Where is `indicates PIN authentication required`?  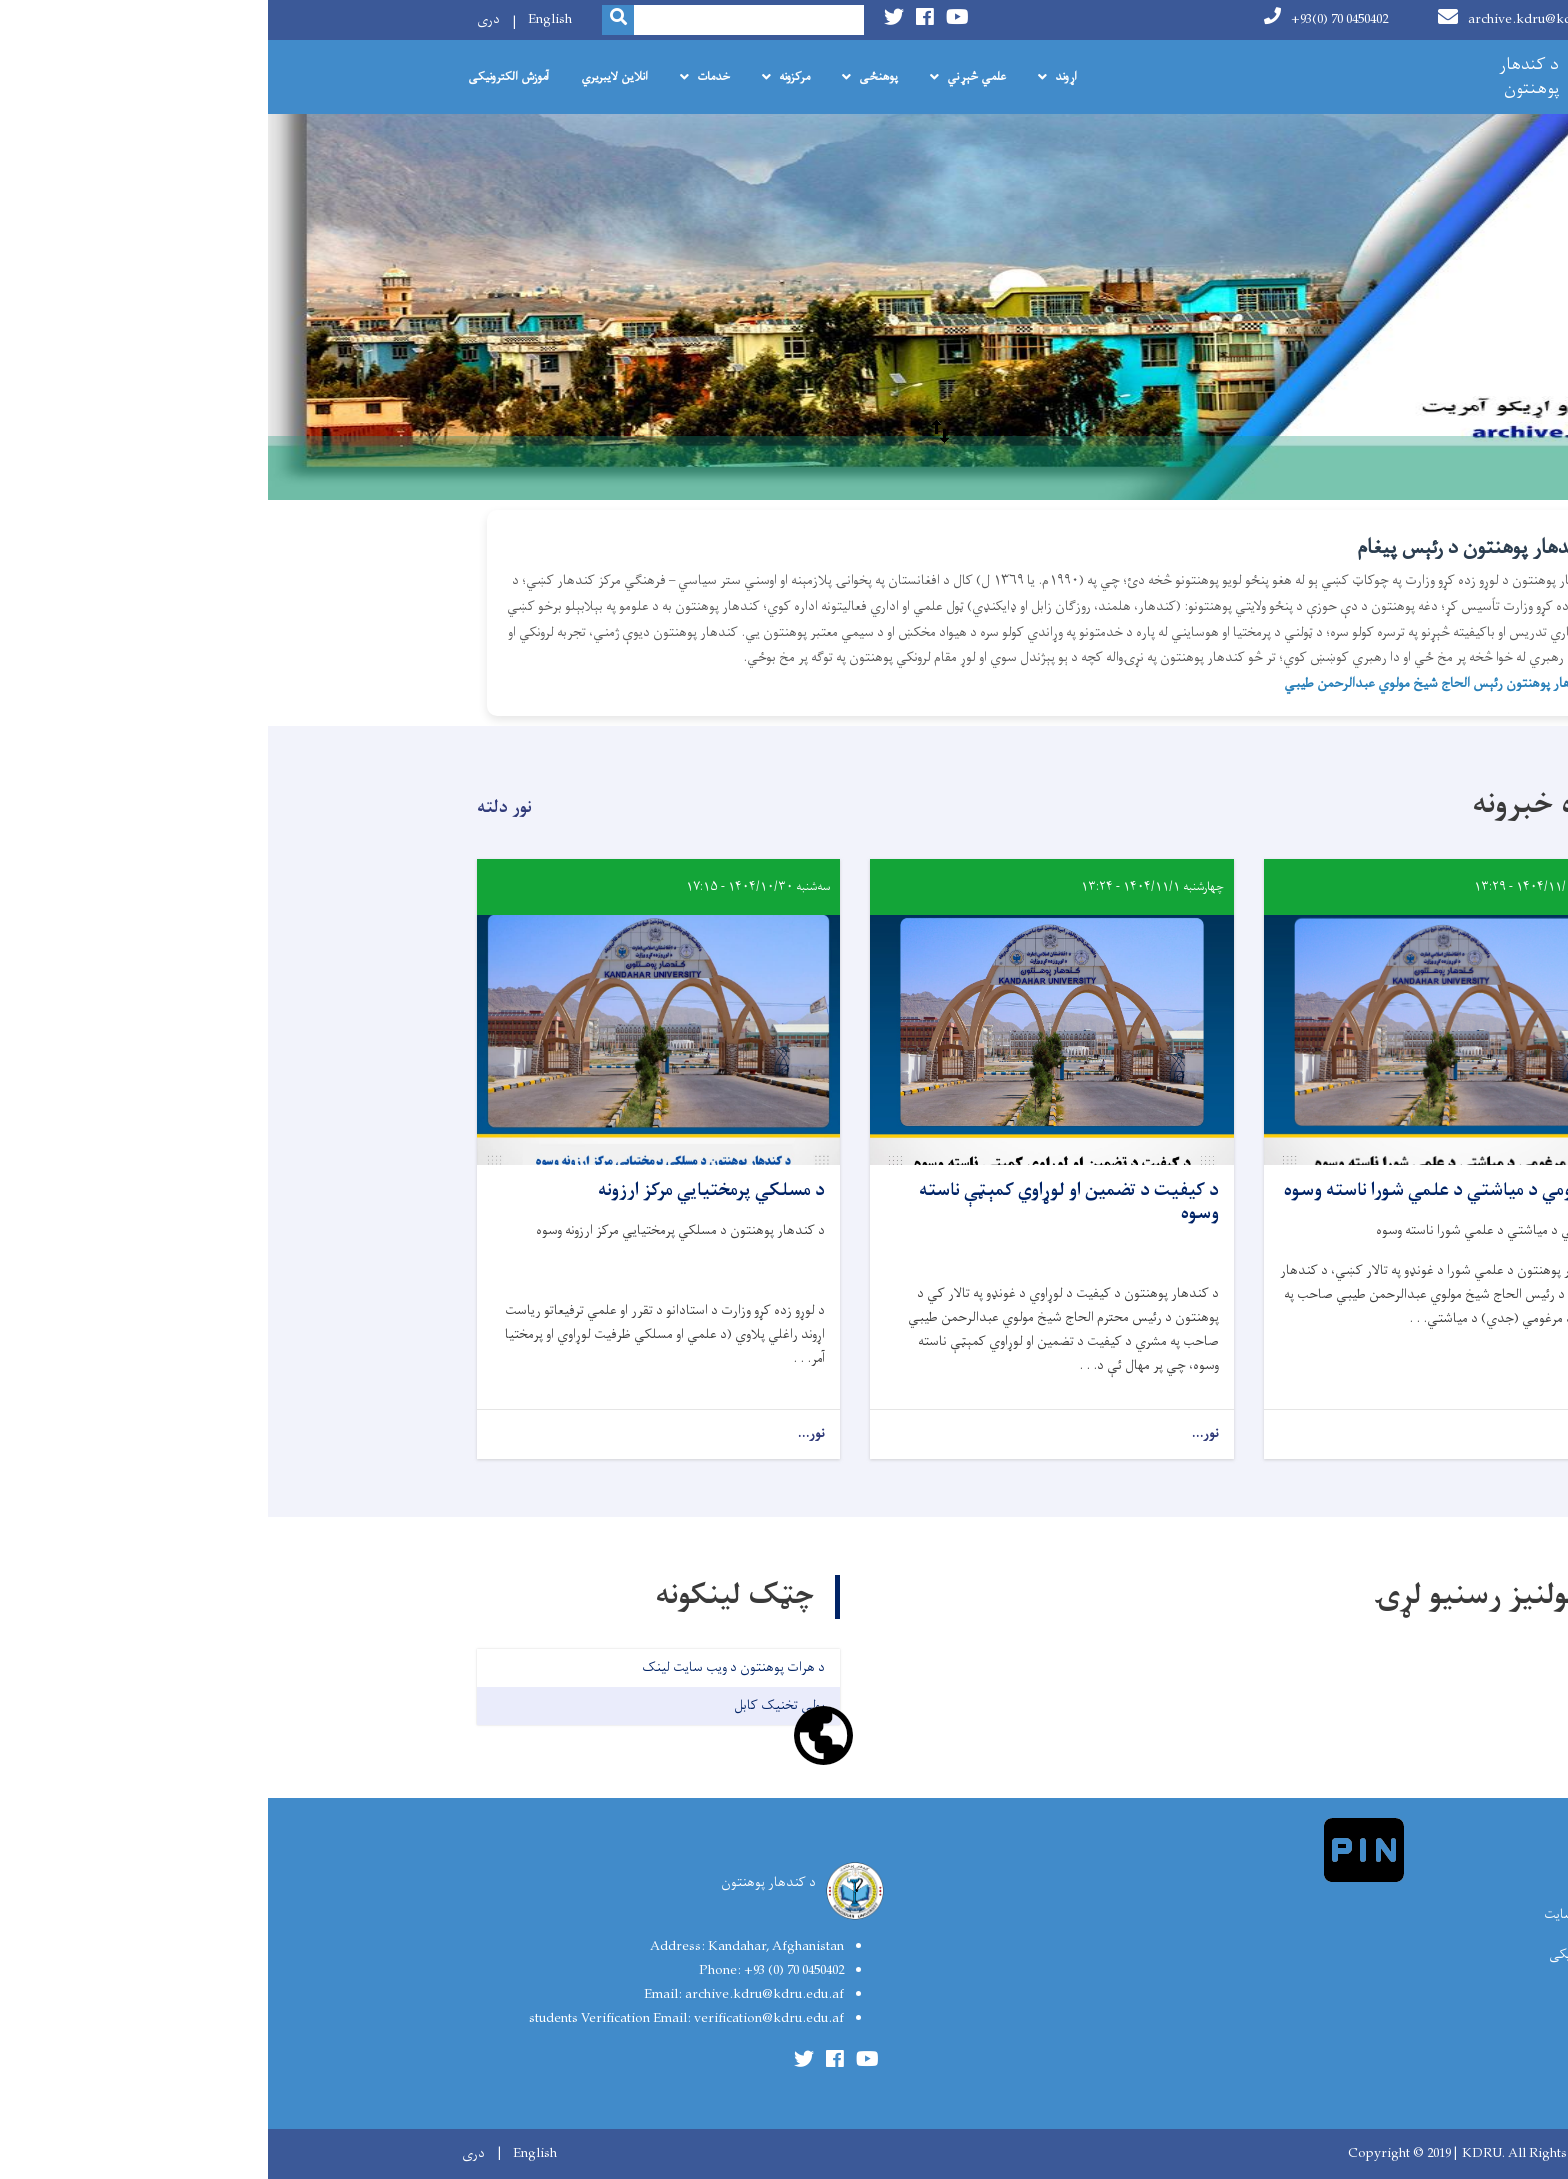 indicates PIN authentication required is located at coordinates (1364, 1850).